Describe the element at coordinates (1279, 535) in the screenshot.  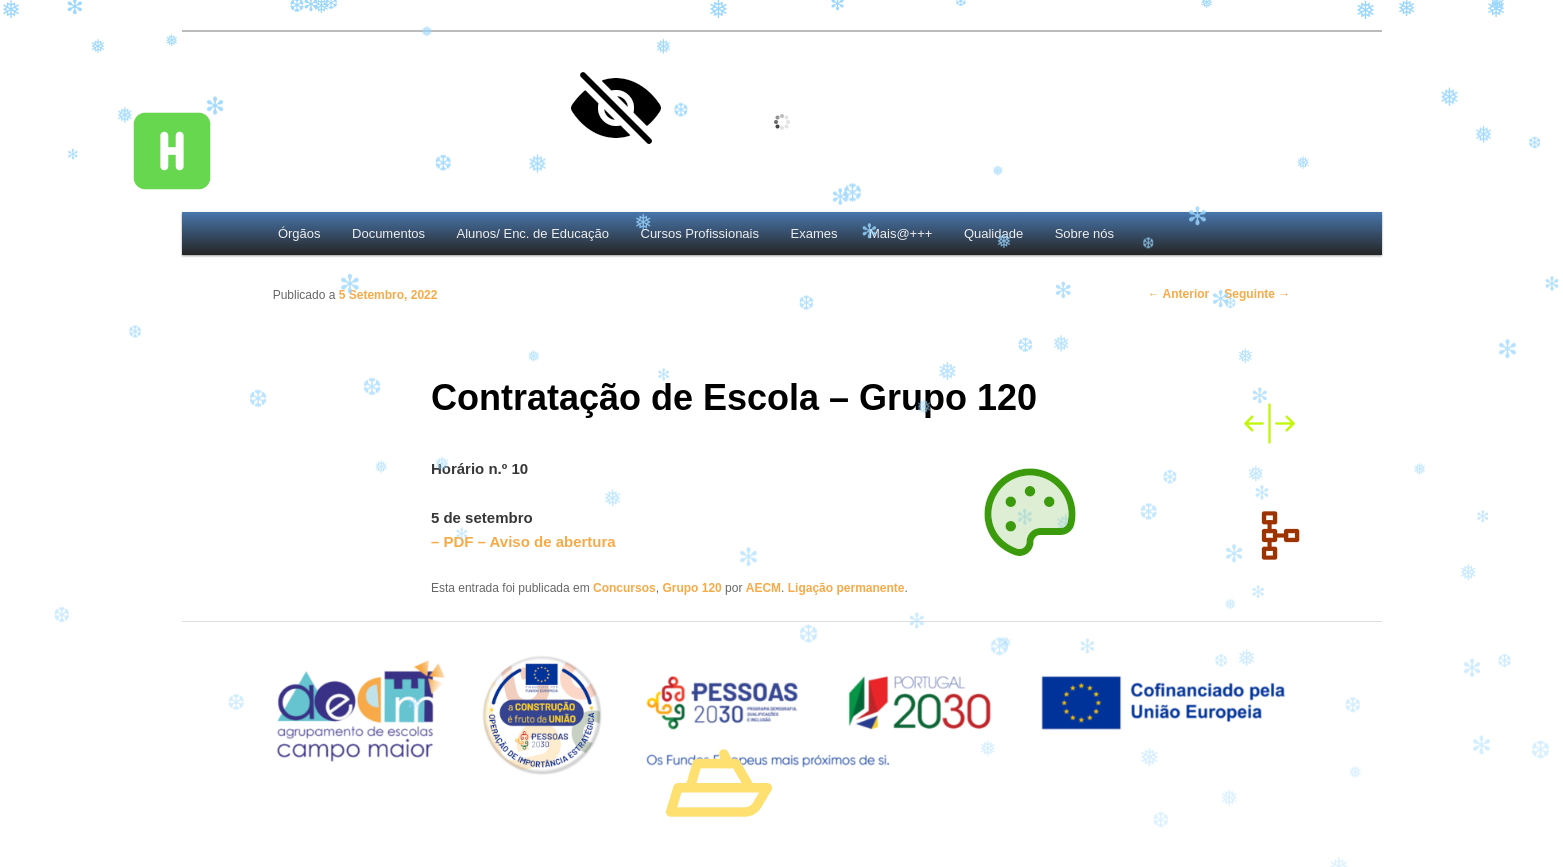
I see `view database schema structure` at that location.